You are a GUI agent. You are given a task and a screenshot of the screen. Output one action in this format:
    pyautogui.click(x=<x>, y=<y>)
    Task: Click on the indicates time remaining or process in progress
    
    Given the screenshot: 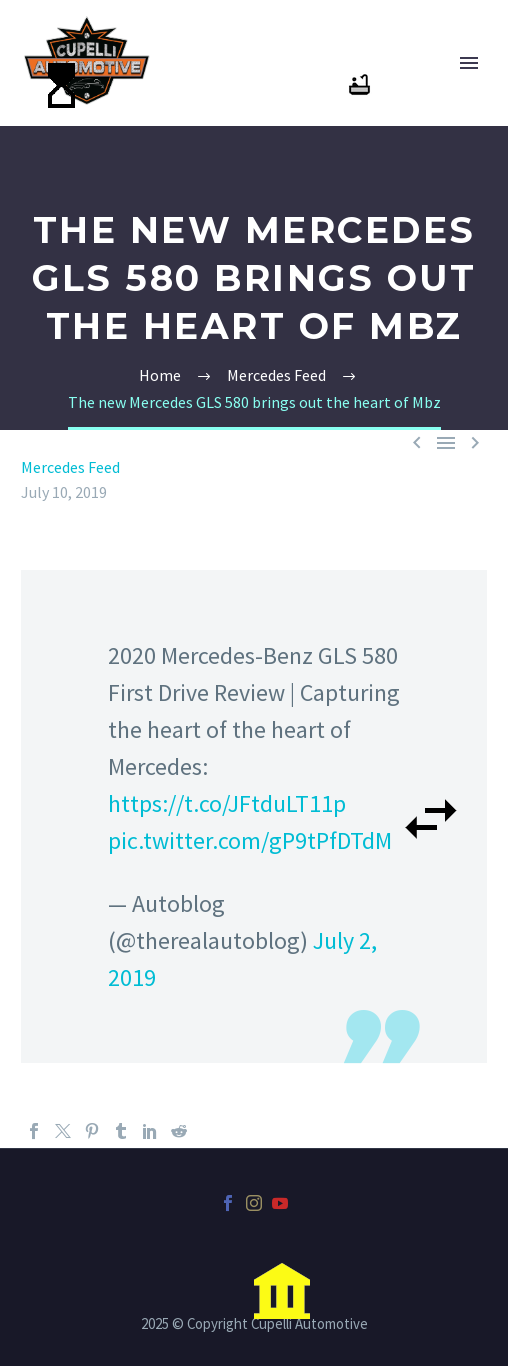 What is the action you would take?
    pyautogui.click(x=61, y=85)
    